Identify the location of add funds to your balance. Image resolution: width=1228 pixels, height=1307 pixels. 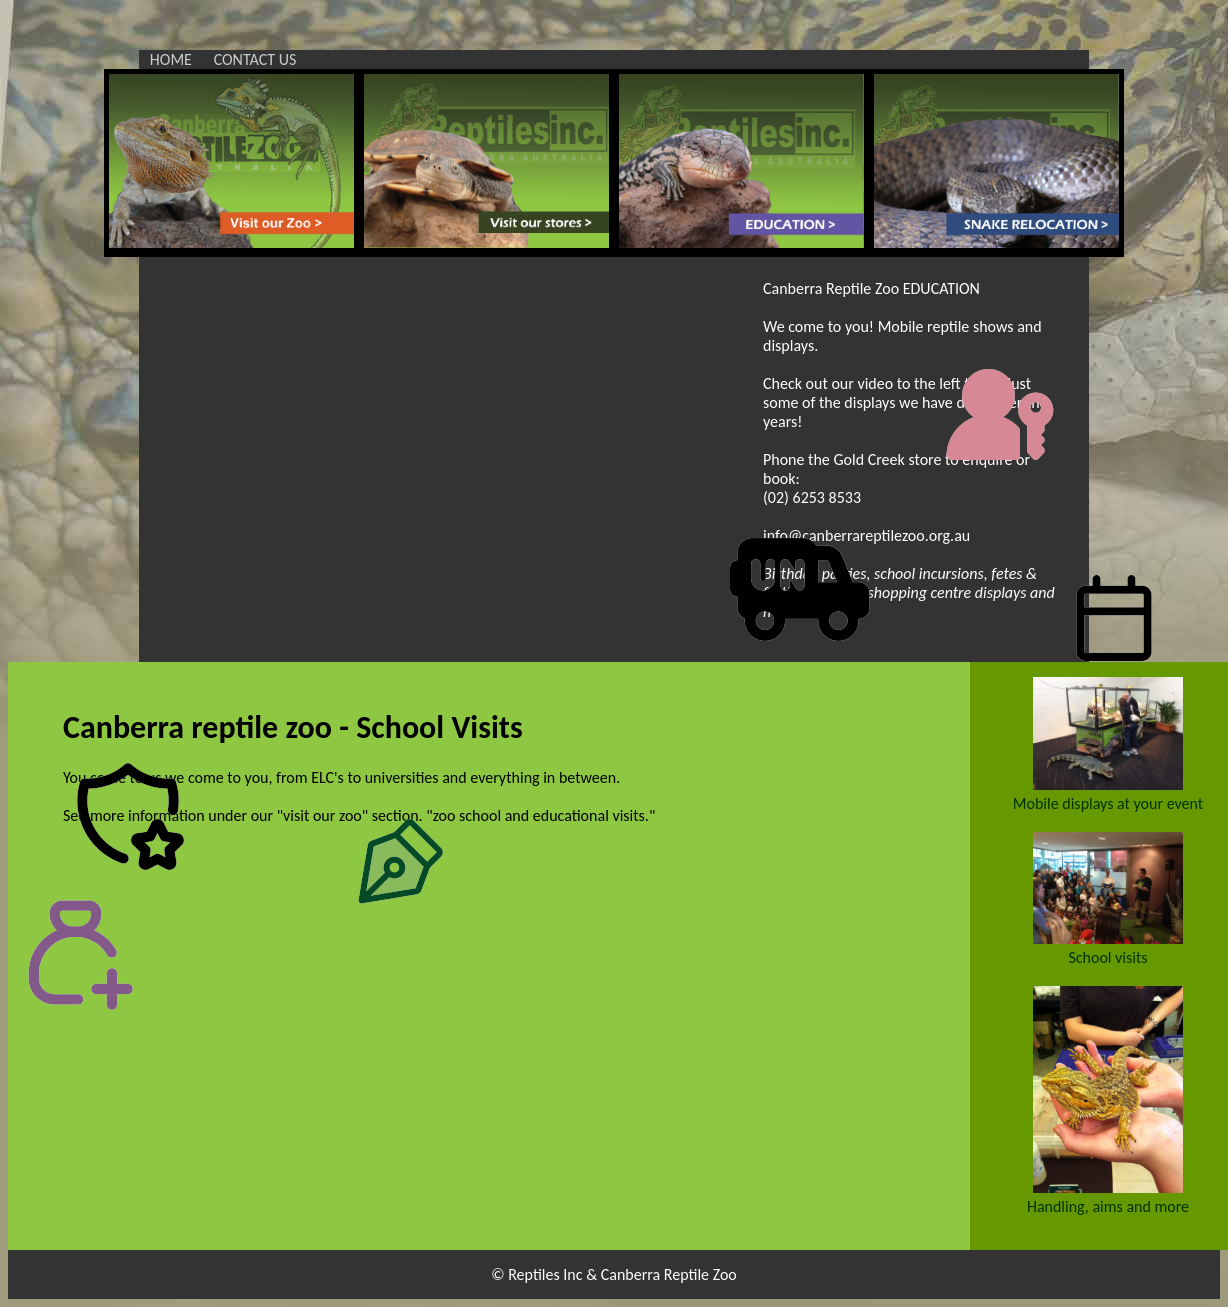
(75, 952).